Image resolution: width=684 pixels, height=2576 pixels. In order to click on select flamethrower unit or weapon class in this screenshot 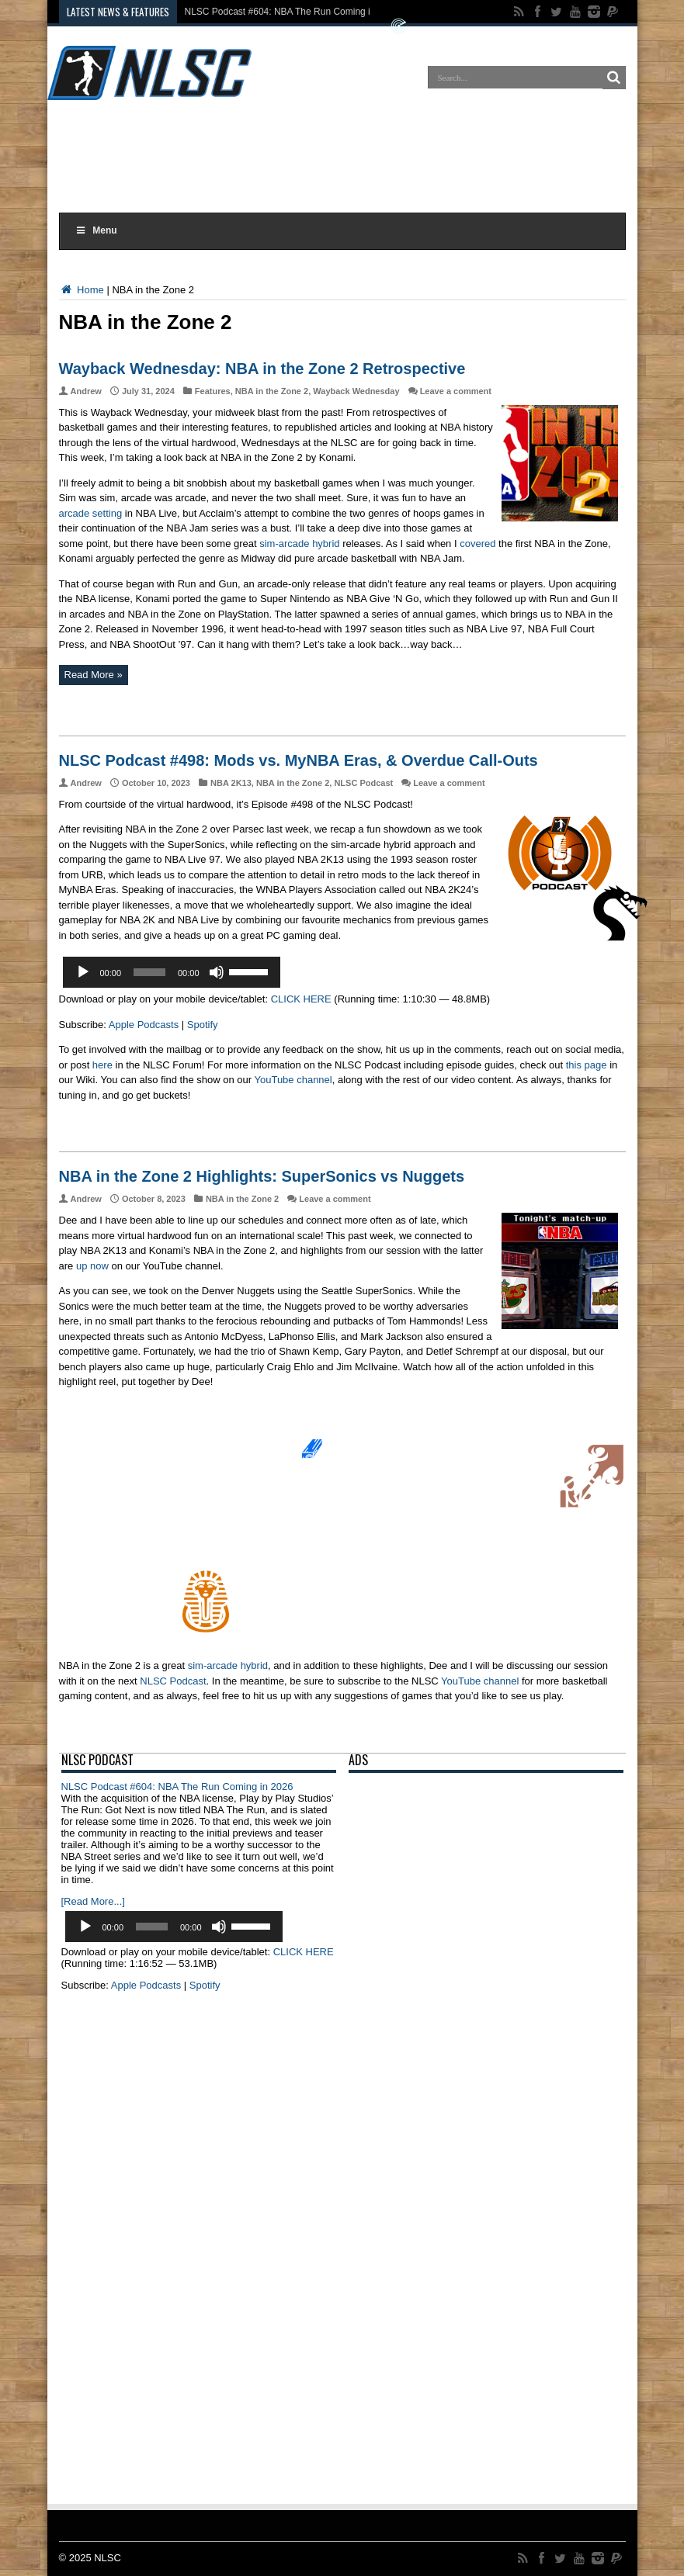, I will do `click(592, 1476)`.